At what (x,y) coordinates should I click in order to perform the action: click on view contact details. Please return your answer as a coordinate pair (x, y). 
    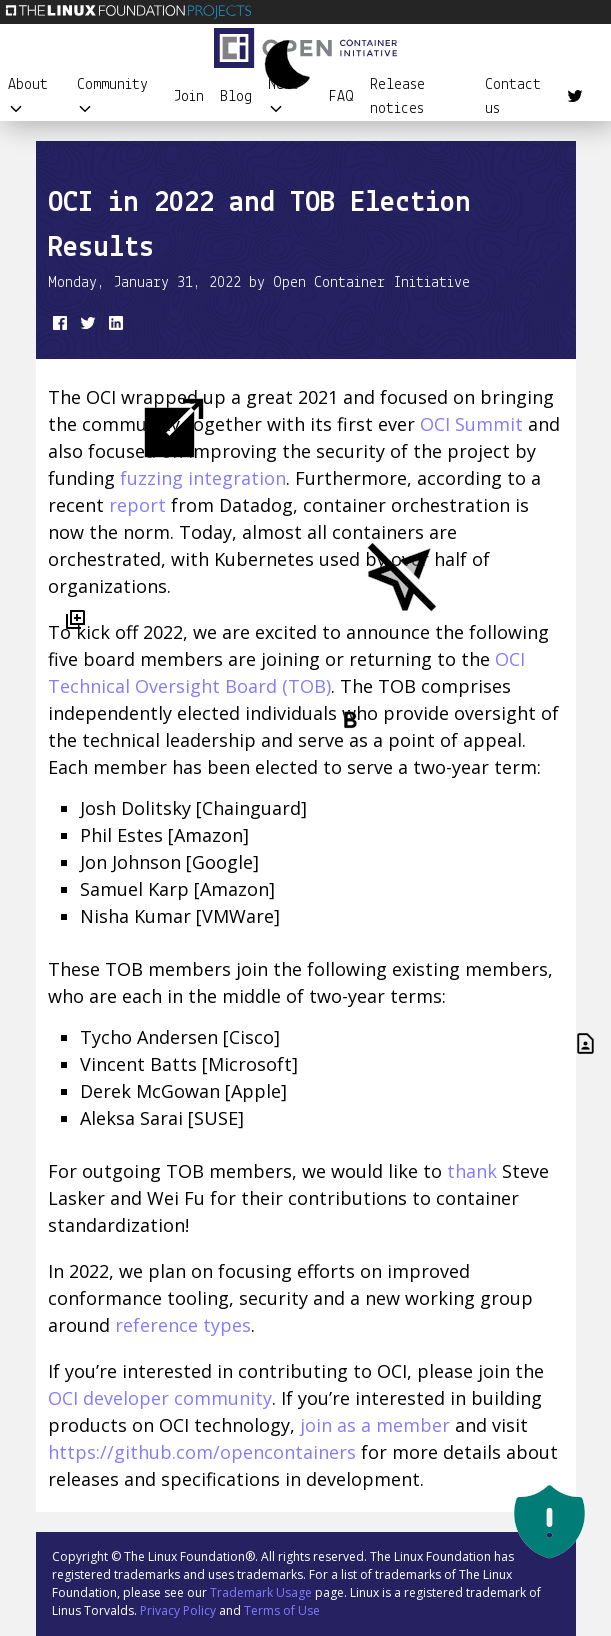
    Looking at the image, I should click on (585, 1043).